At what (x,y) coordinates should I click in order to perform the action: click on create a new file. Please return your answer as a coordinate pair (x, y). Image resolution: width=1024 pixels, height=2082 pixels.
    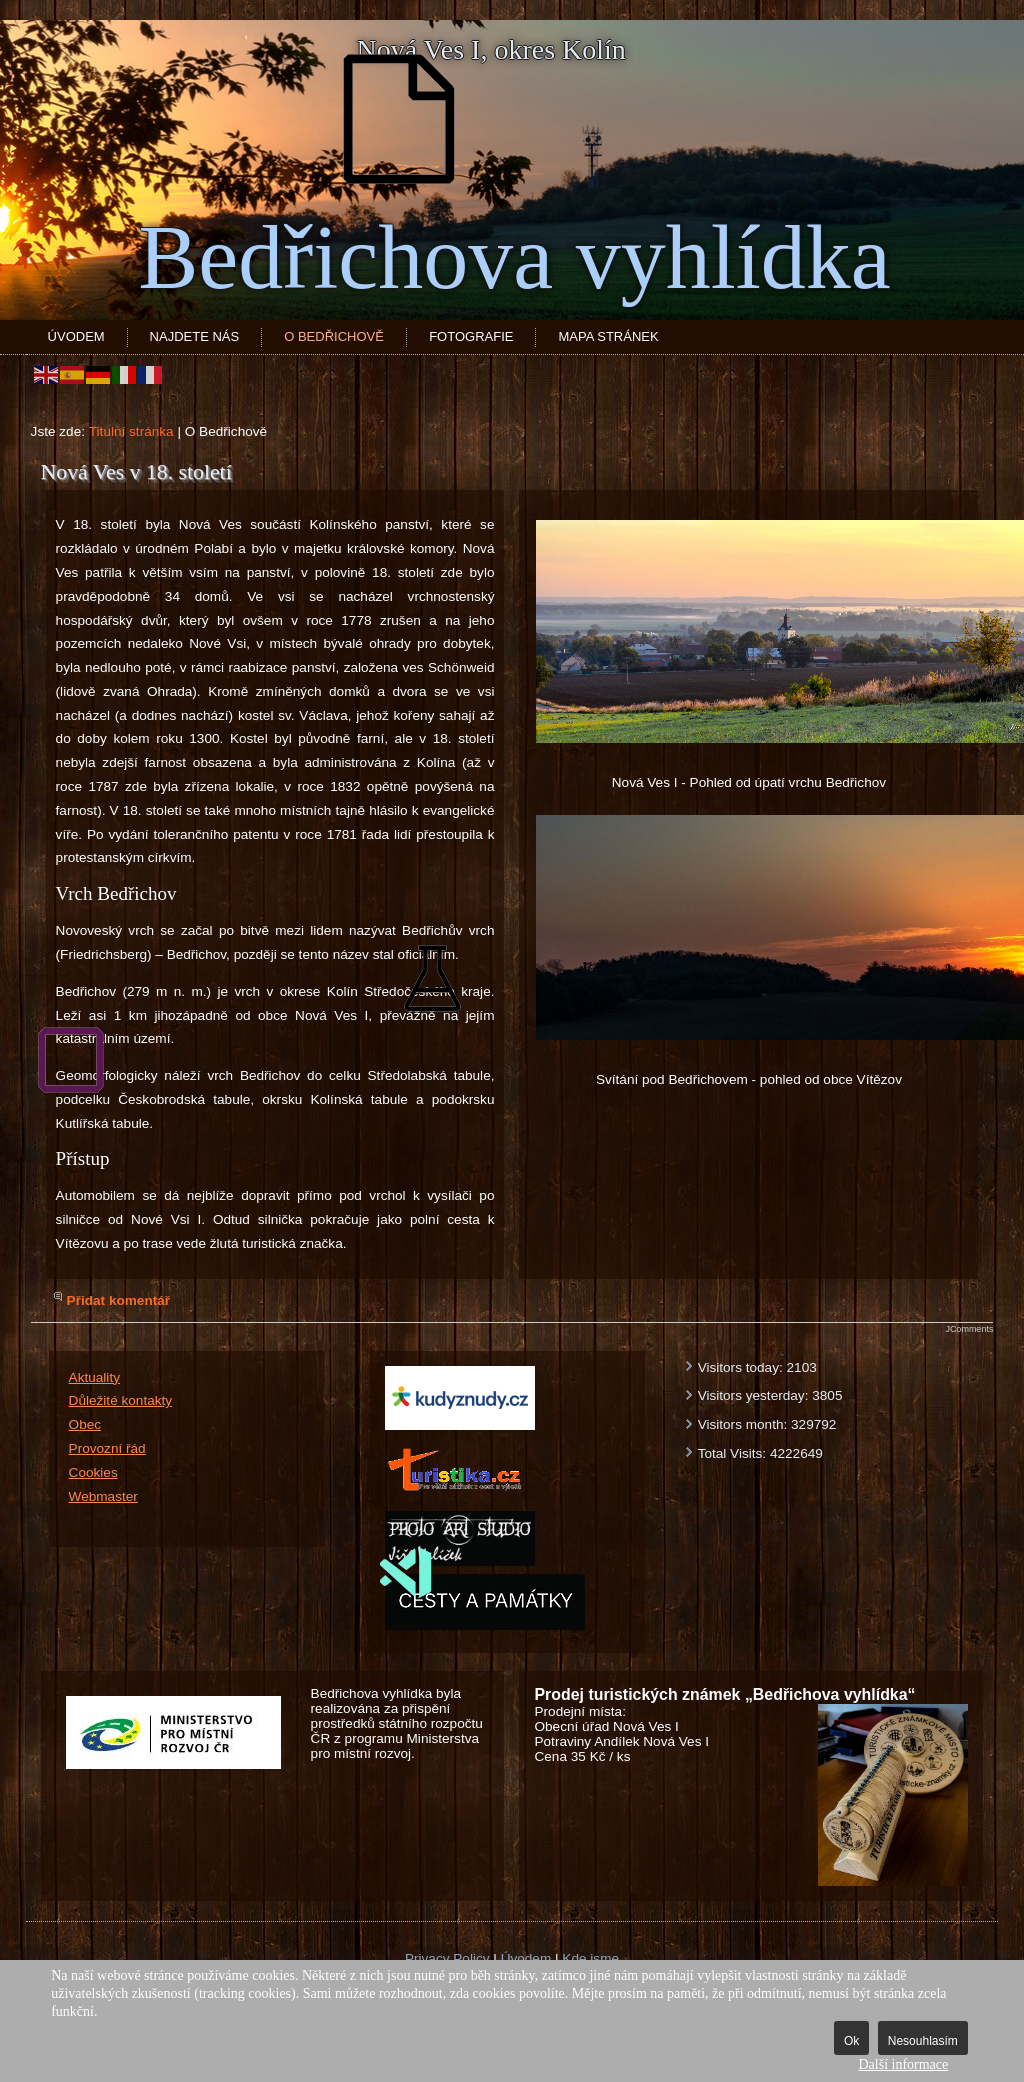
    Looking at the image, I should click on (399, 119).